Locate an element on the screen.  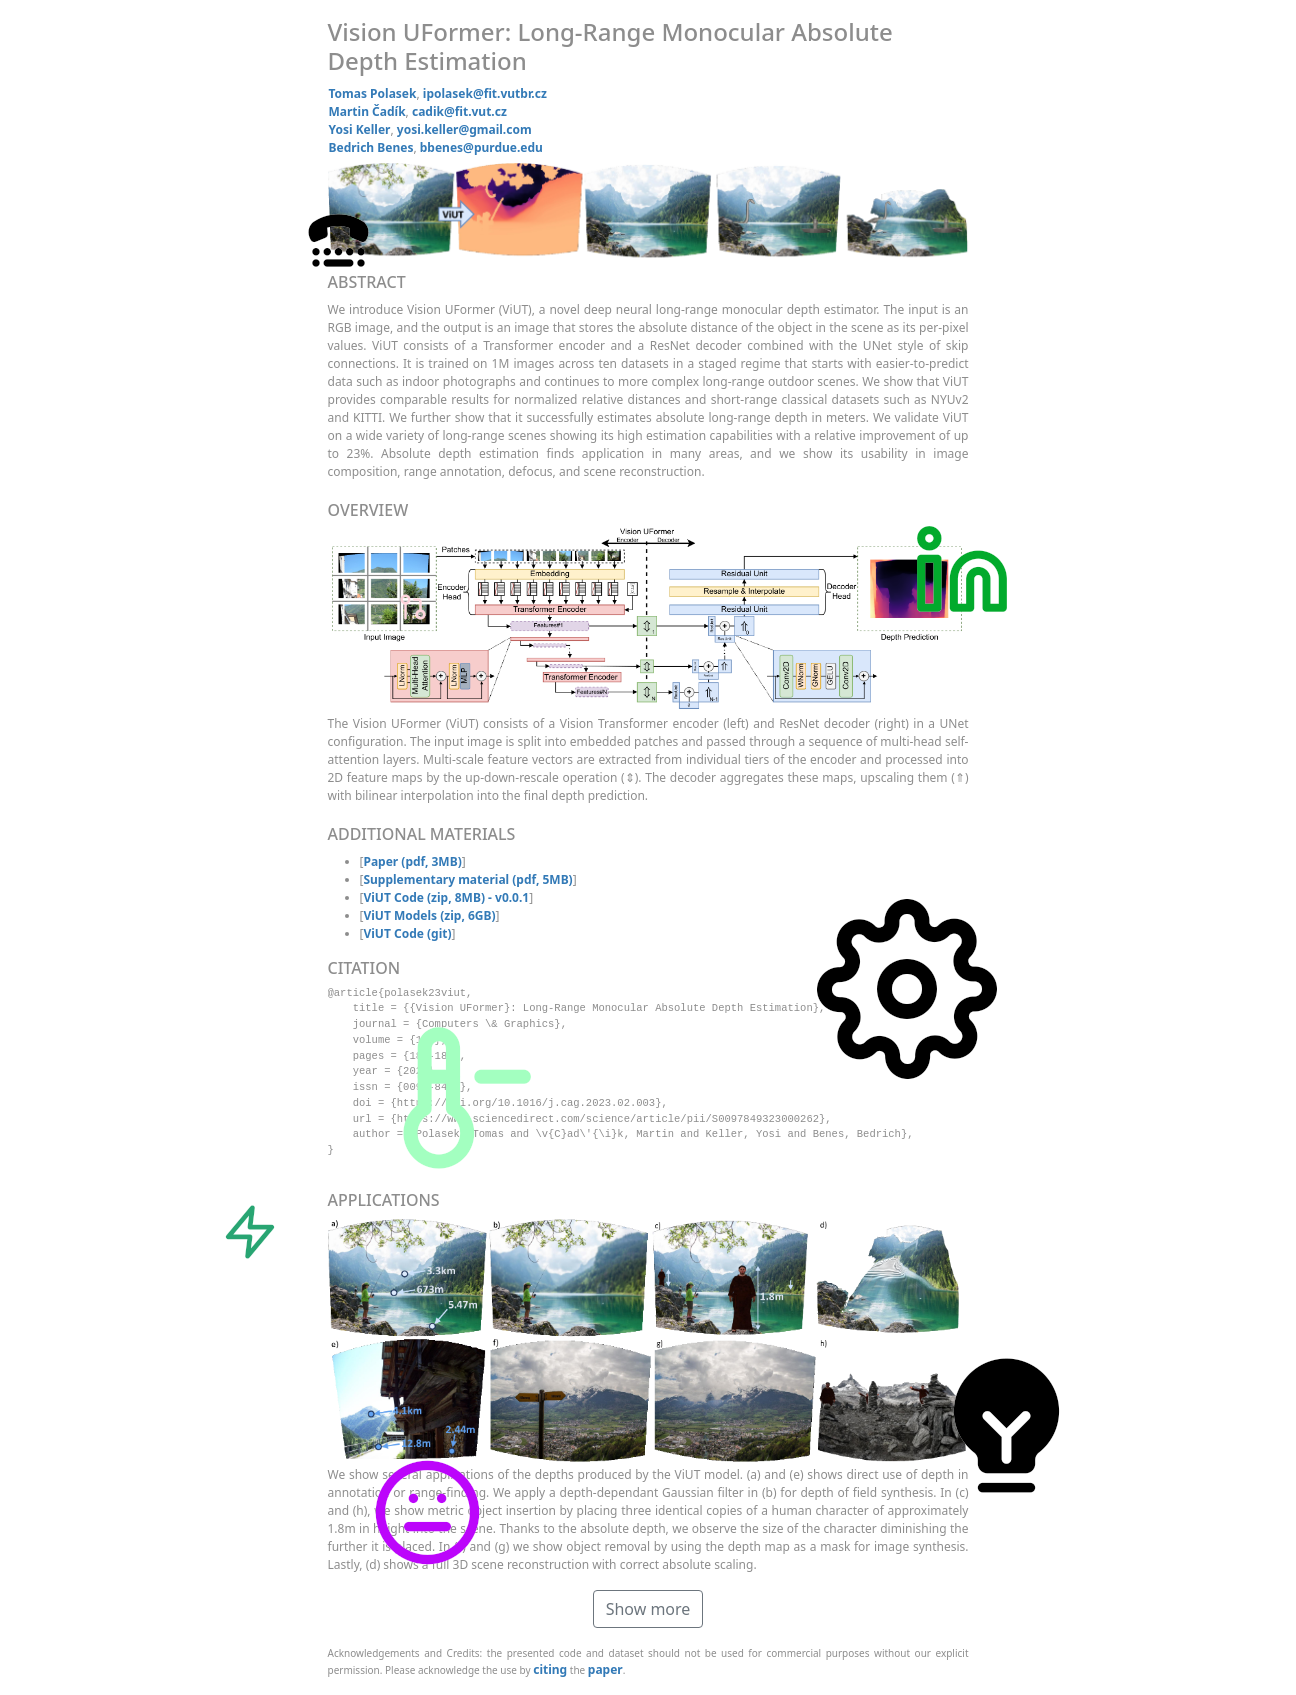
rate your experience as neutral is located at coordinates (427, 1512).